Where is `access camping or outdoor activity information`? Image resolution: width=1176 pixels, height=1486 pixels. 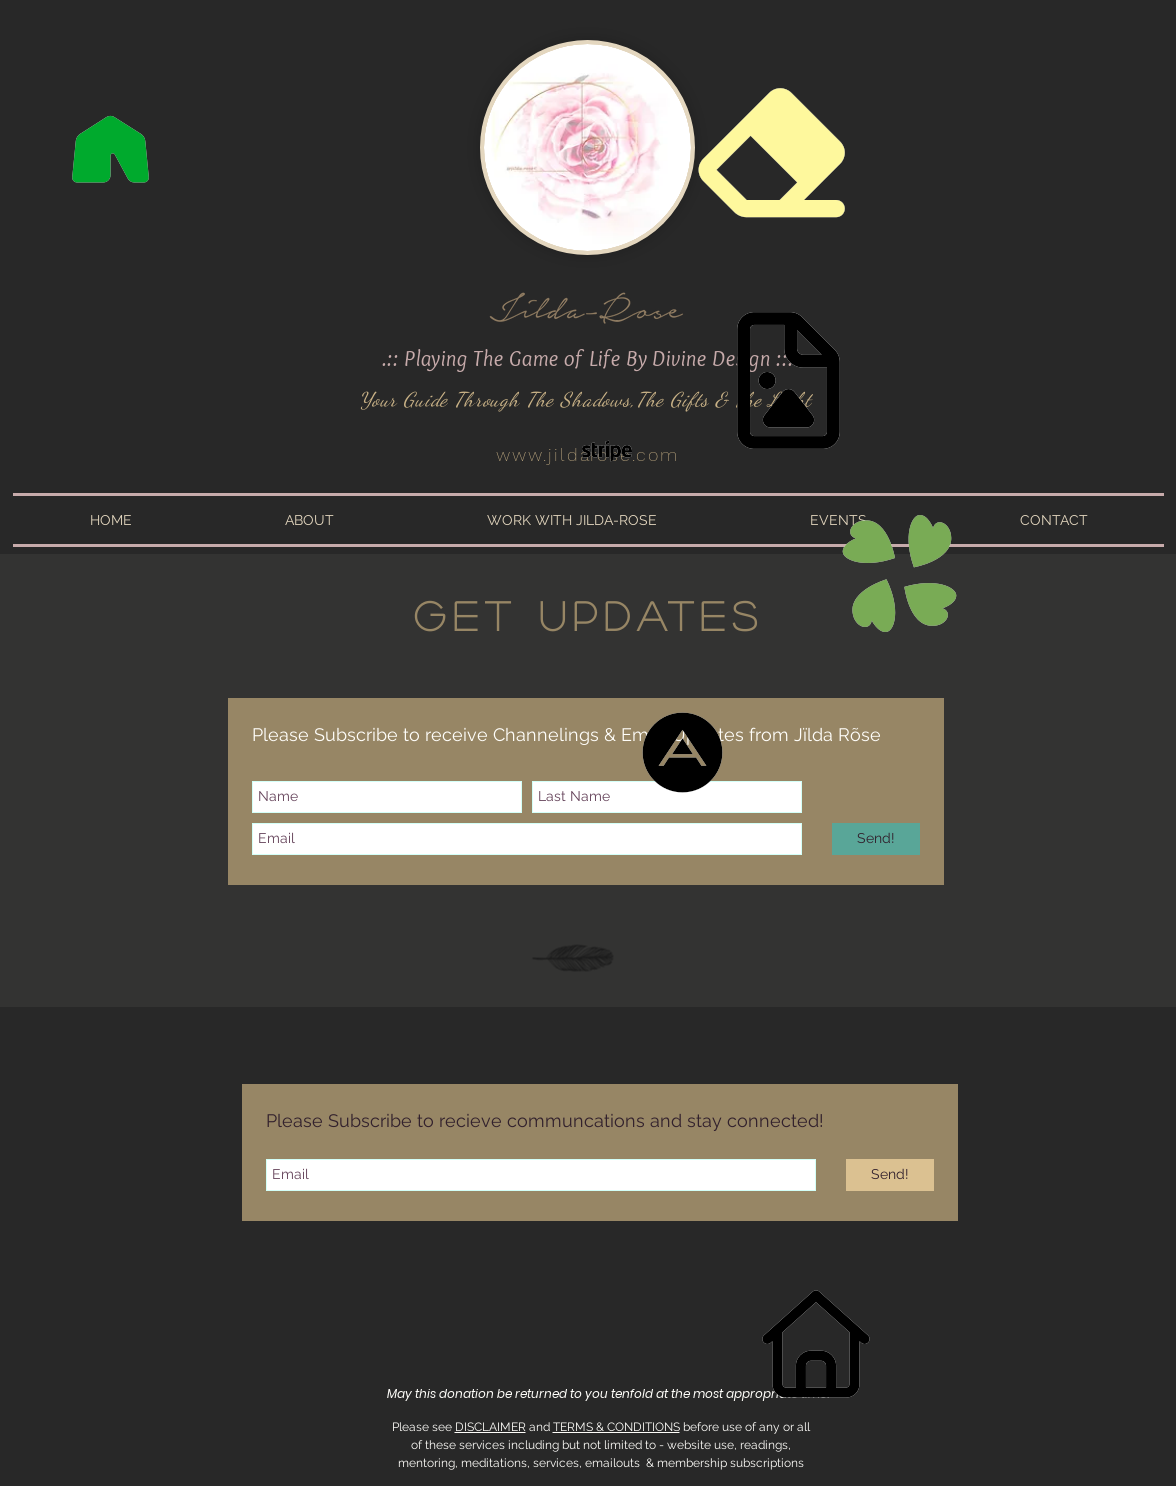 access camping or outdoor activity information is located at coordinates (110, 148).